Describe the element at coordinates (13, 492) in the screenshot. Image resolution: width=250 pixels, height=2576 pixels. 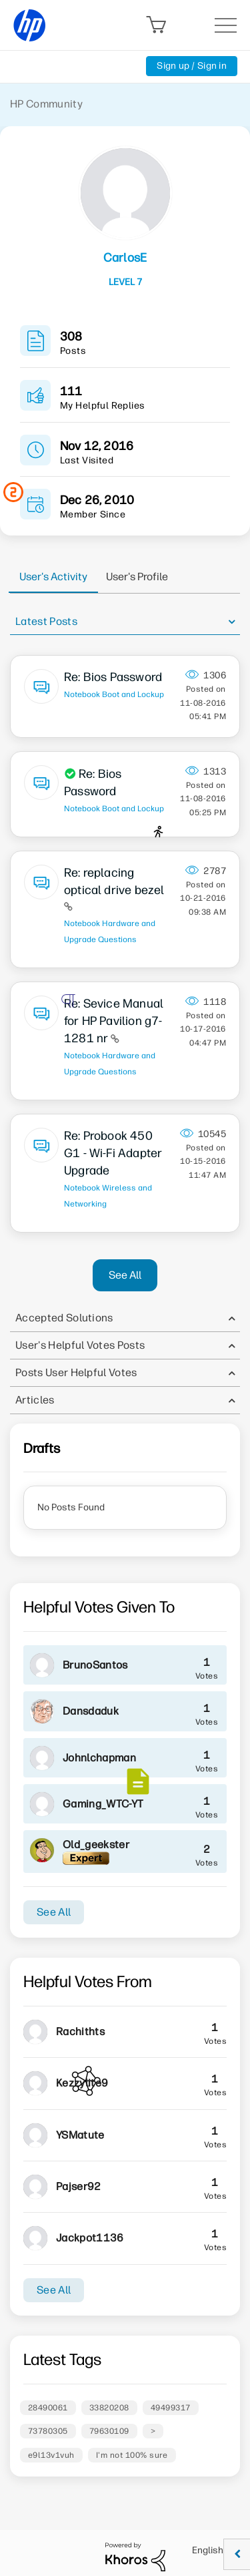
I see `indicates step 2 in a multi-step process` at that location.